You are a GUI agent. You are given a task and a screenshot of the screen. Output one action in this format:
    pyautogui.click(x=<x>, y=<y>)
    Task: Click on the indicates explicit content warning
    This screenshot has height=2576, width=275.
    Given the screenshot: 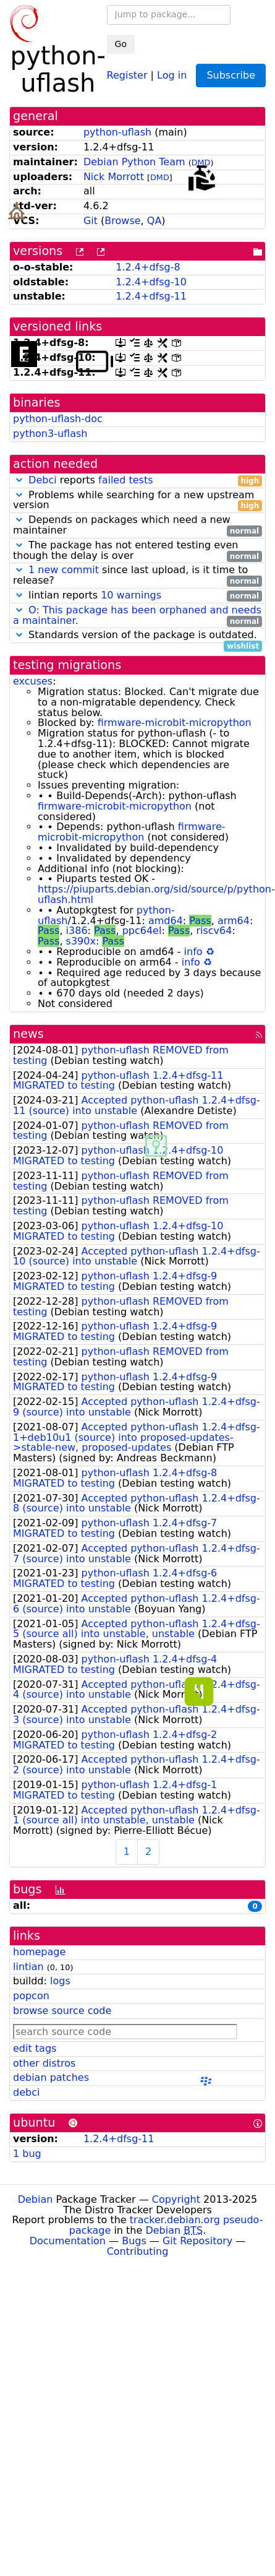 What is the action you would take?
    pyautogui.click(x=24, y=354)
    